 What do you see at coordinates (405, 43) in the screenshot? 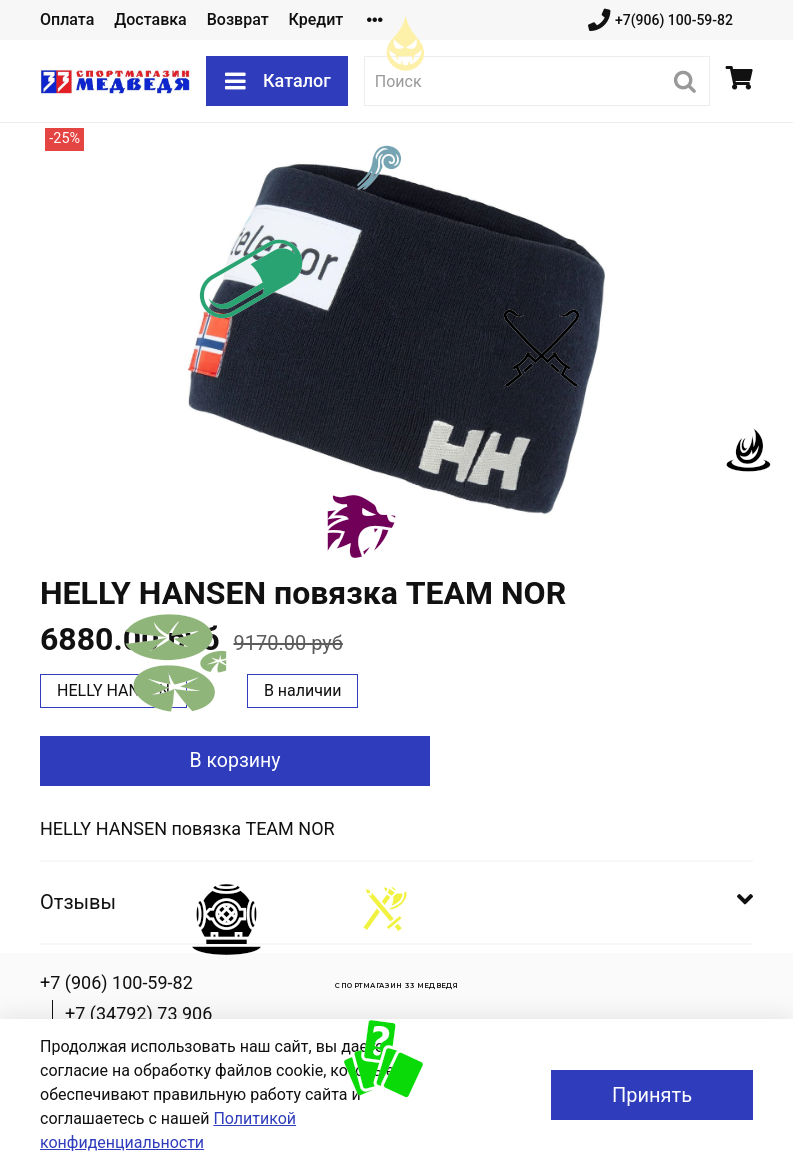
I see `indicates poison or toxic status effect` at bounding box center [405, 43].